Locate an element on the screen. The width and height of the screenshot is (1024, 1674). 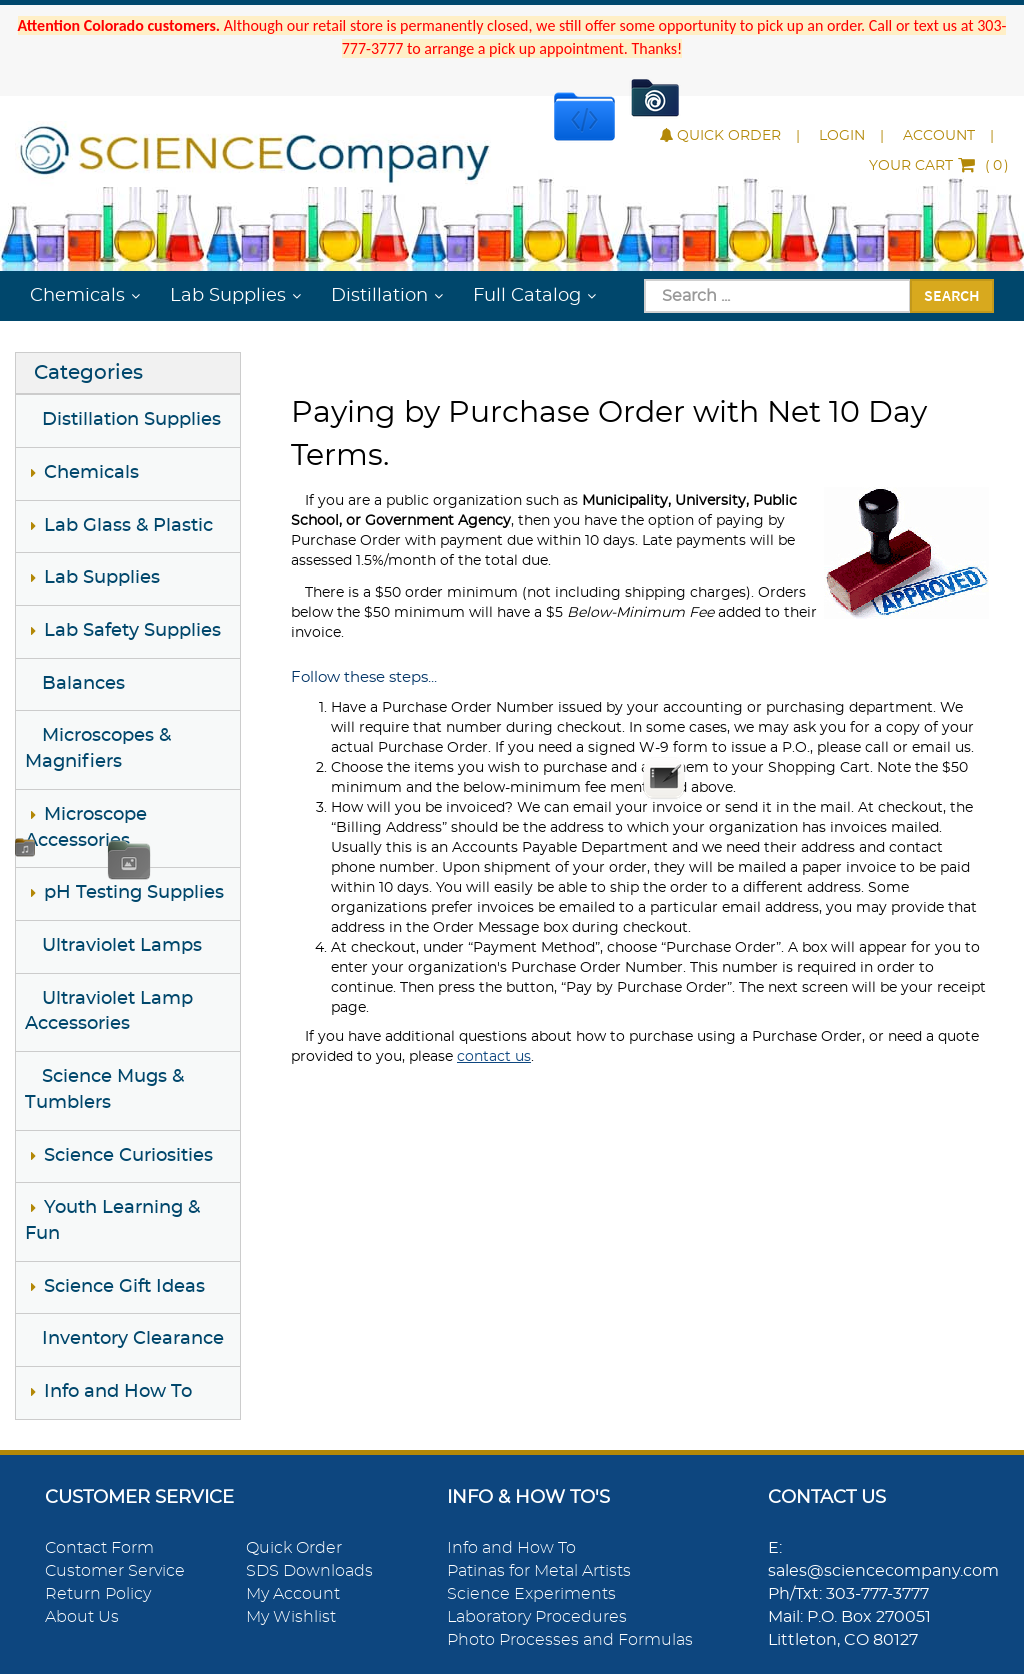
open folder containing code or development files is located at coordinates (584, 116).